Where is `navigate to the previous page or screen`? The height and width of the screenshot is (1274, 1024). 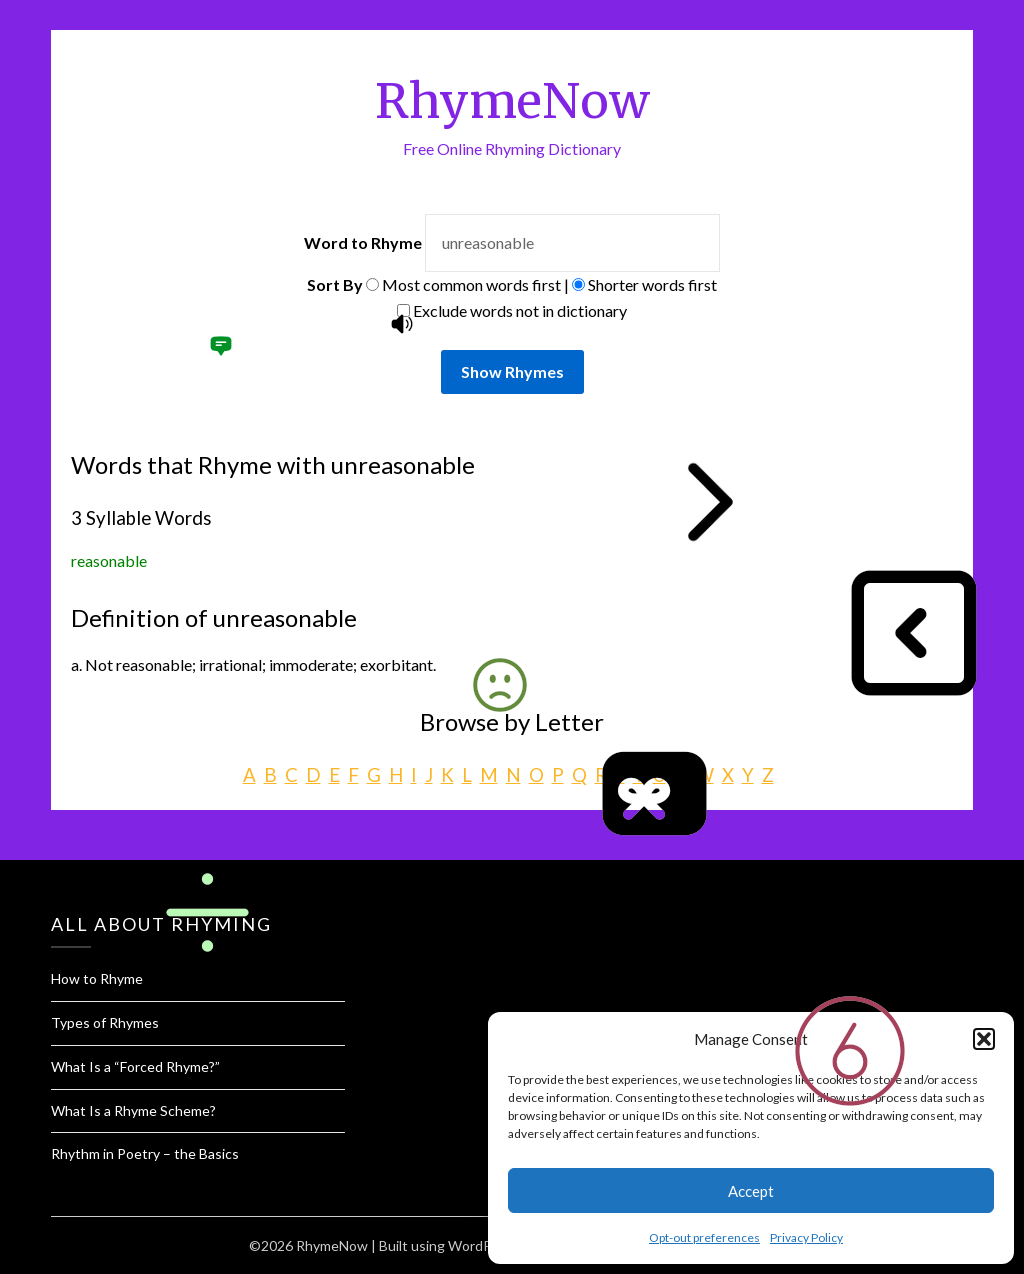
navigate to the previous page or screen is located at coordinates (914, 633).